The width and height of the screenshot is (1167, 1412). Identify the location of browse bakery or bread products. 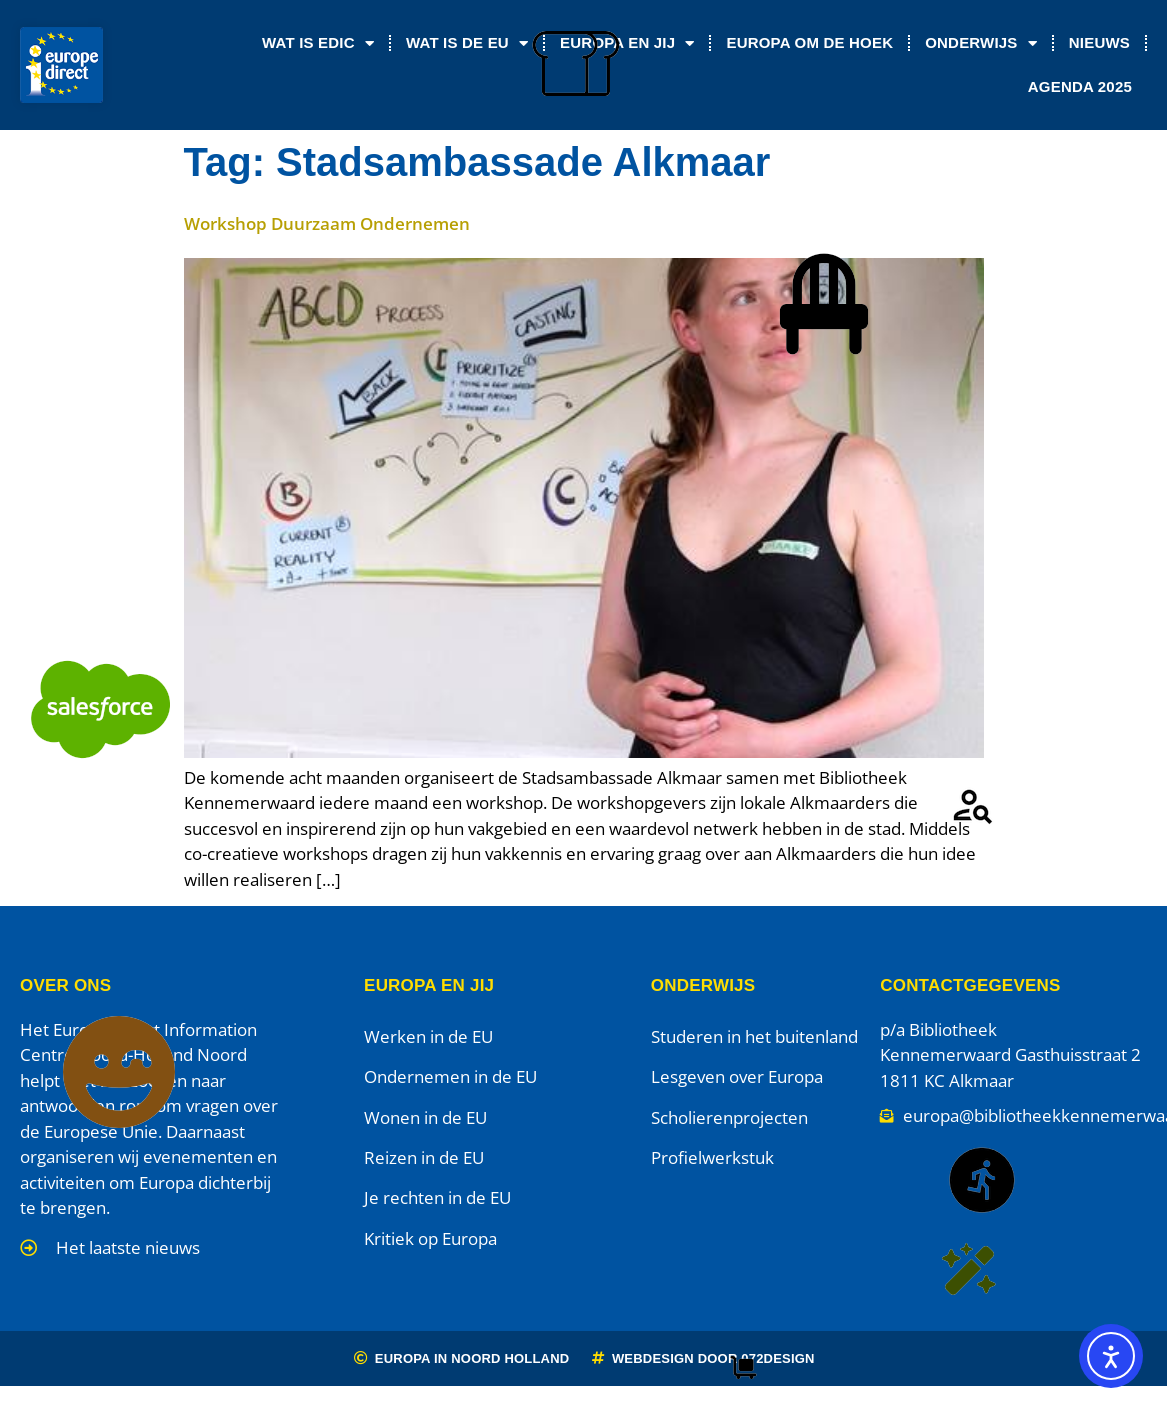
(577, 63).